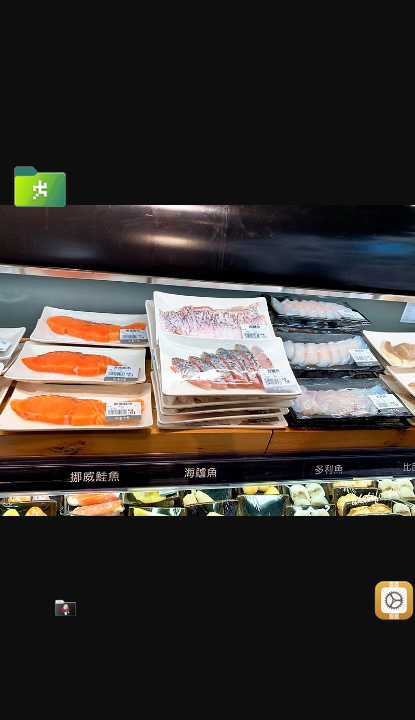 This screenshot has height=720, width=415. What do you see at coordinates (40, 188) in the screenshot?
I see `open your GameJolt games folder` at bounding box center [40, 188].